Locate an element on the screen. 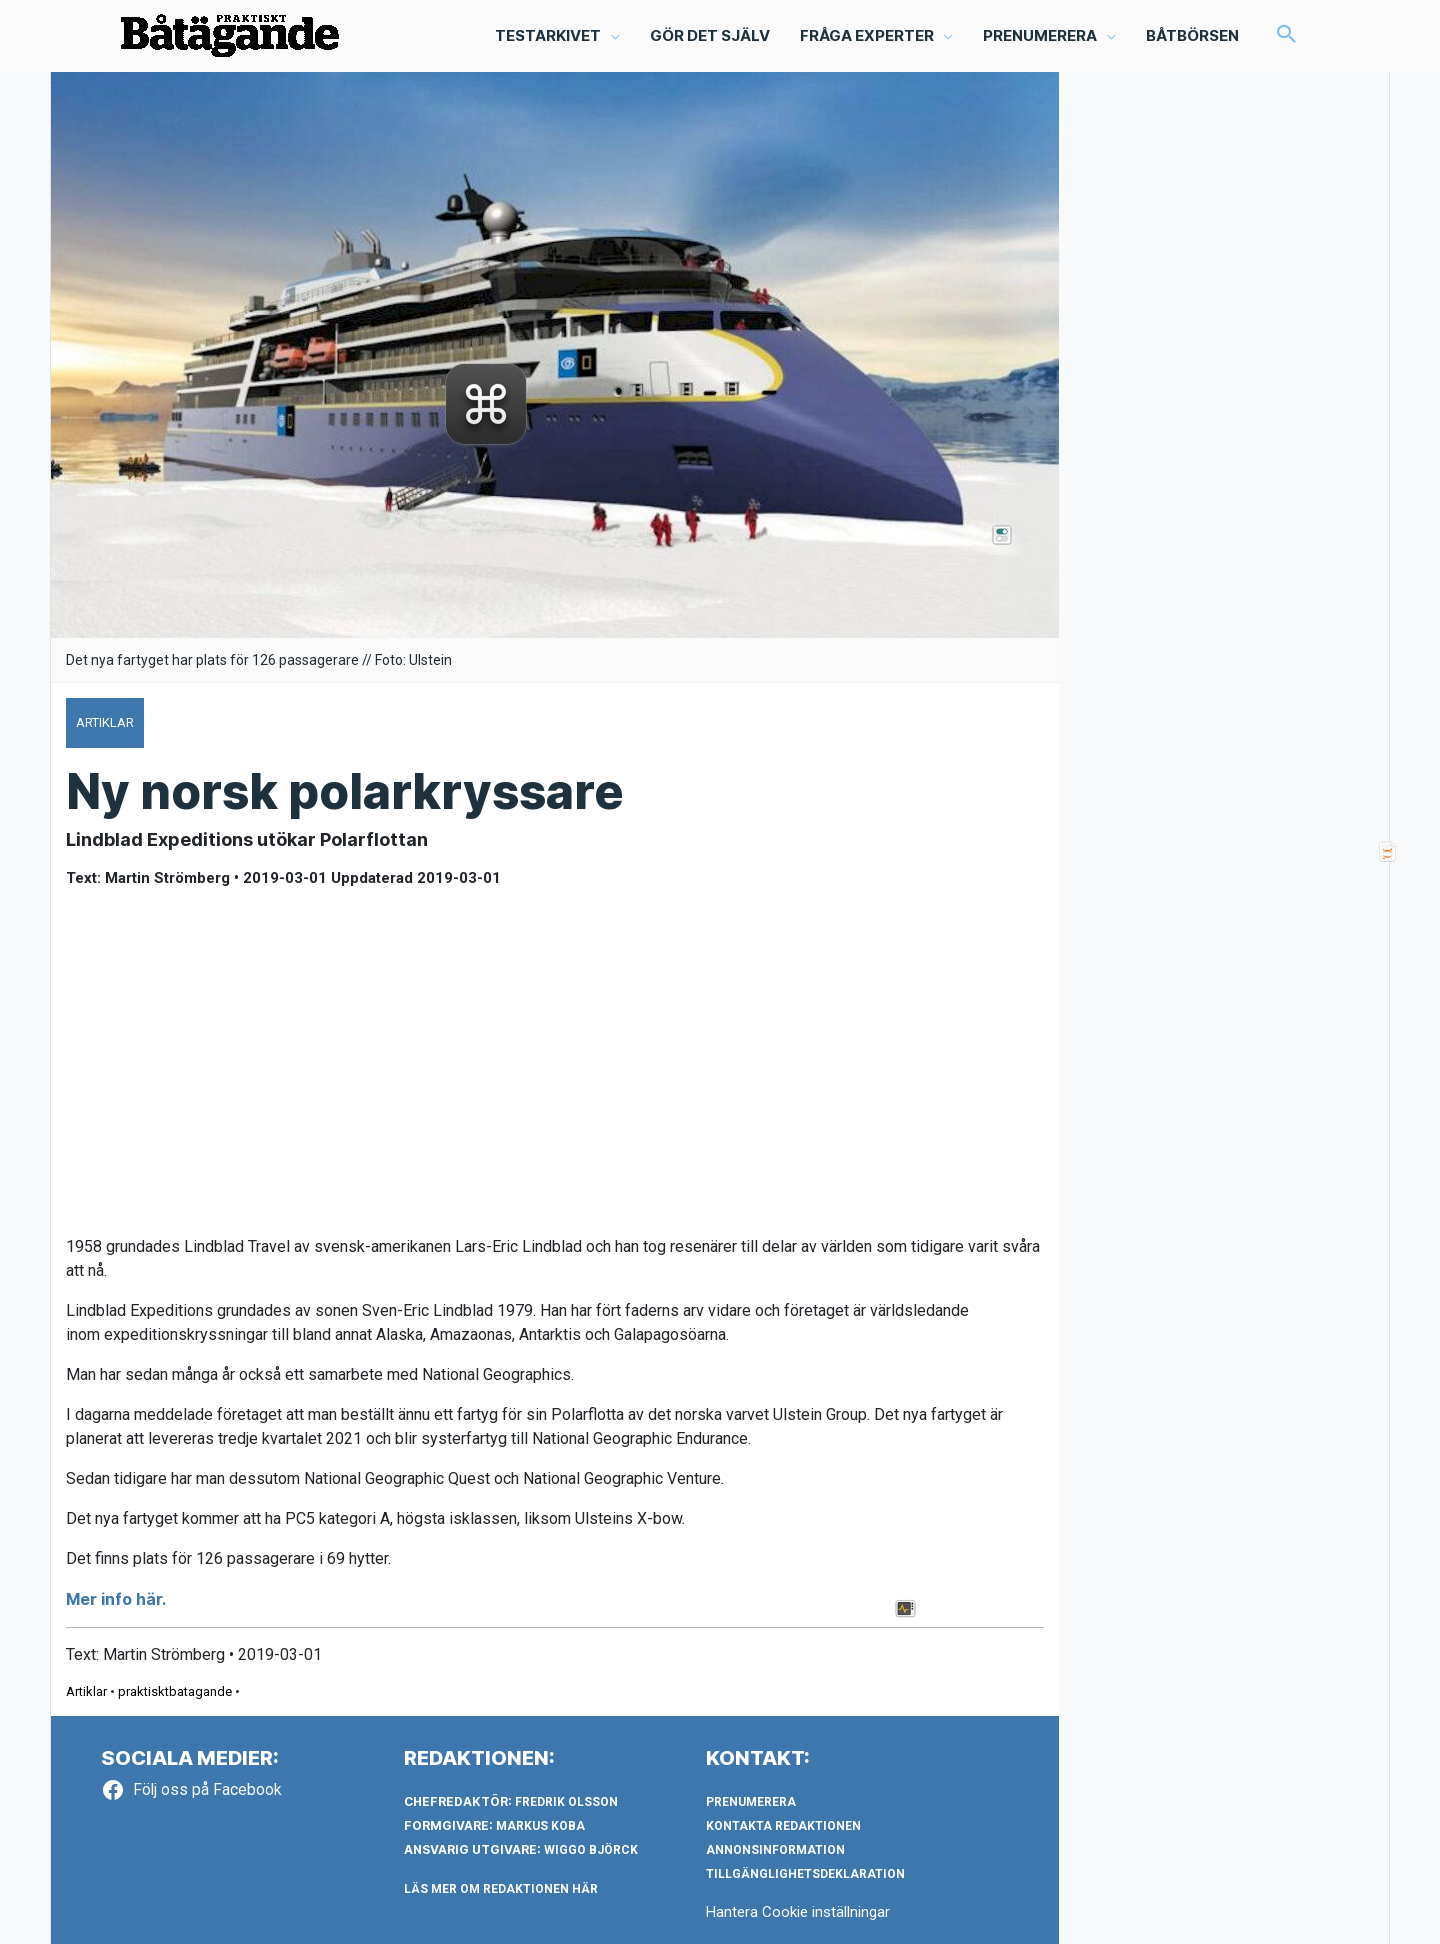 This screenshot has height=1944, width=1440. open unity tweak tool settings is located at coordinates (1002, 535).